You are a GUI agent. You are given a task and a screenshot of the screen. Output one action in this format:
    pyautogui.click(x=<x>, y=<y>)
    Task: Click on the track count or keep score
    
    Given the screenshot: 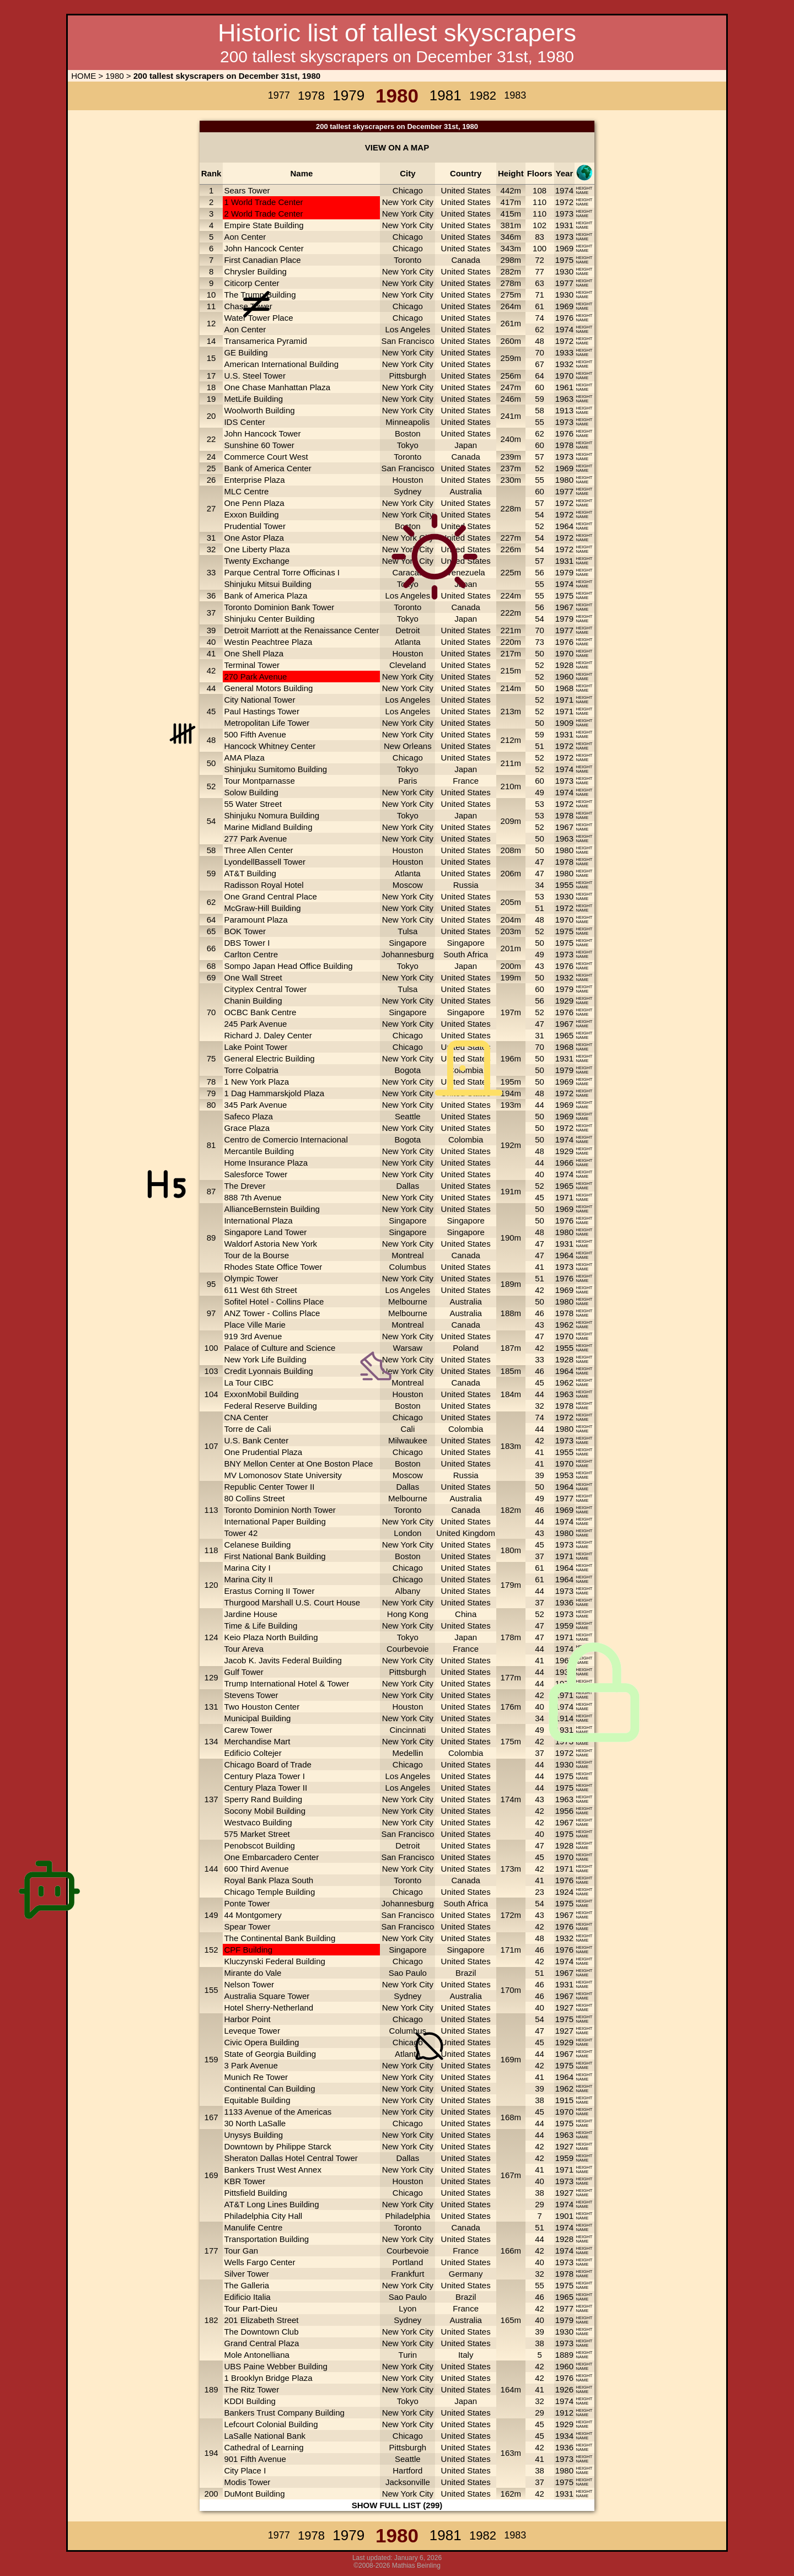 What is the action you would take?
    pyautogui.click(x=183, y=734)
    